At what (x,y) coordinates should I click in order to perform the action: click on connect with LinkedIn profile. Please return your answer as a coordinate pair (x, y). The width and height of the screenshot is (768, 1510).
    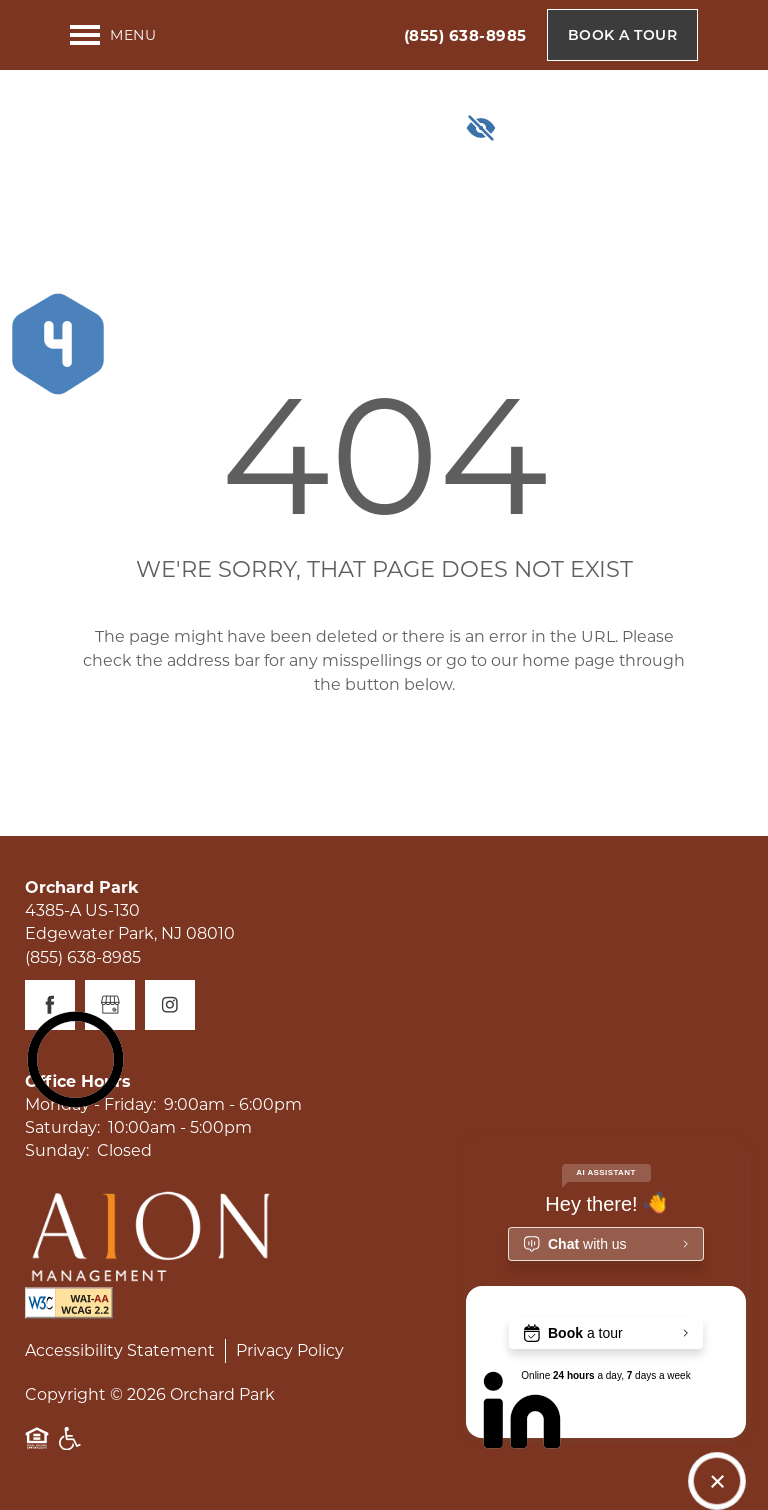
    Looking at the image, I should click on (522, 1410).